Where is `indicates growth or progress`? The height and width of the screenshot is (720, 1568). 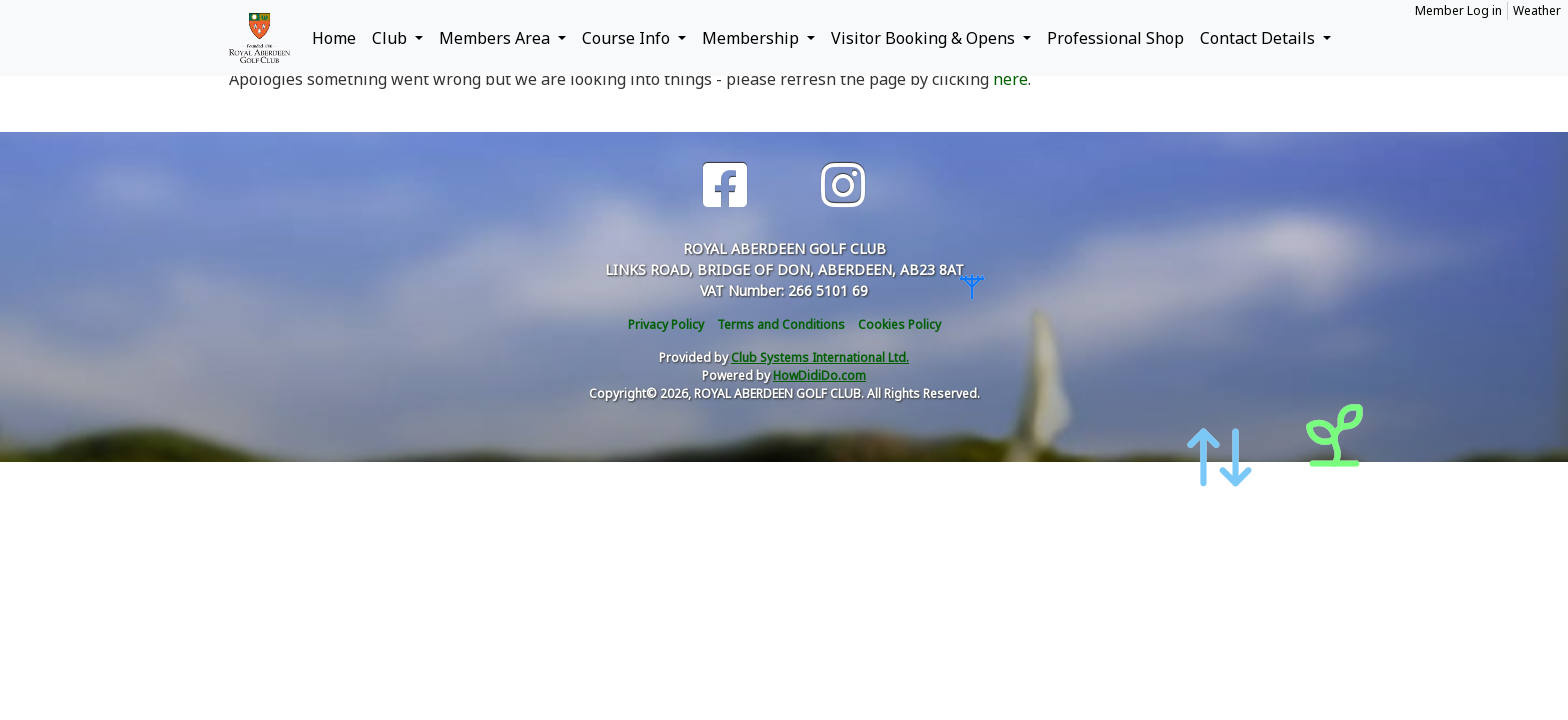 indicates growth or progress is located at coordinates (1334, 435).